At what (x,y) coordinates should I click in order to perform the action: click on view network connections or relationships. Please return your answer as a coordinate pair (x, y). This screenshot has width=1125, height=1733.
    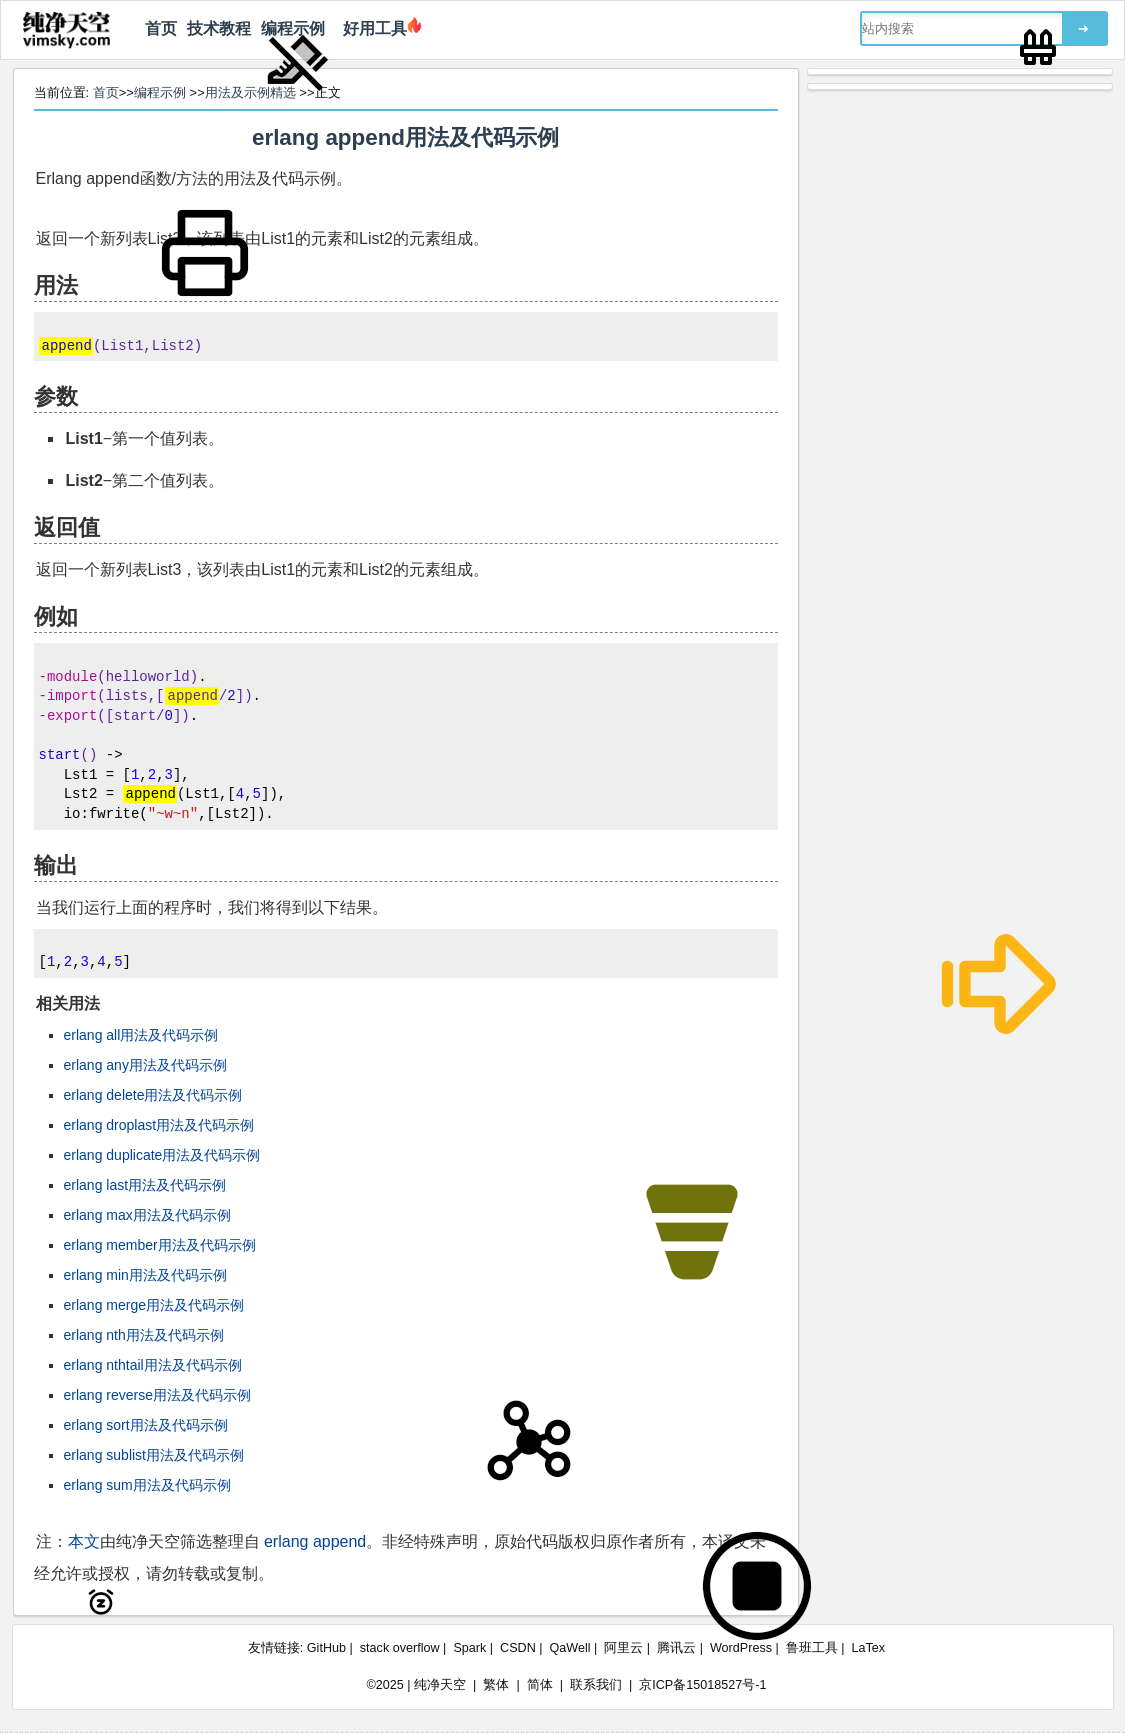
    Looking at the image, I should click on (529, 1442).